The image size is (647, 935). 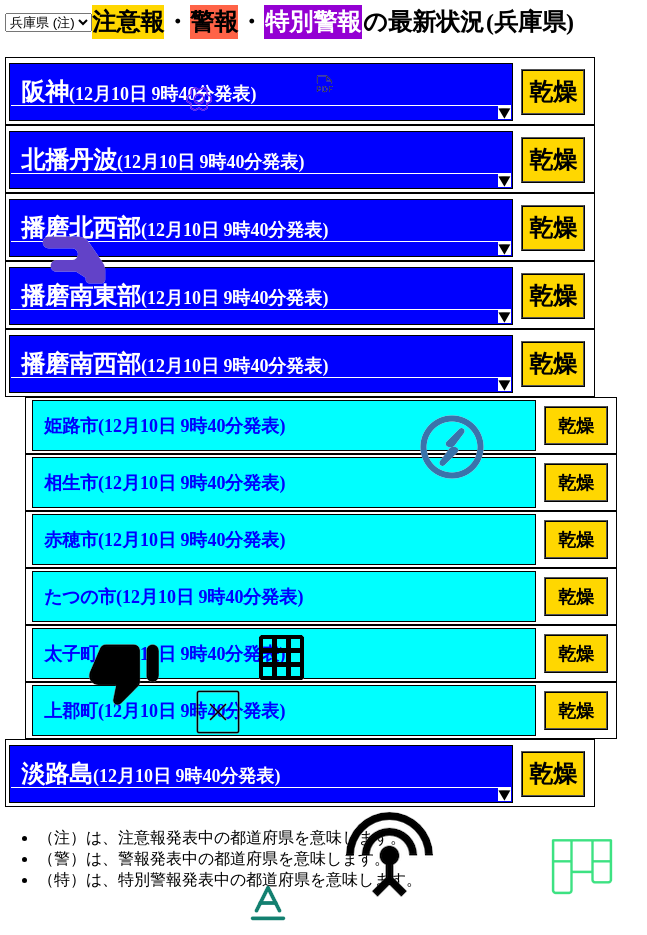 I want to click on lizard gesture for rock-paper-scissors-lizard-spock game, so click(x=74, y=260).